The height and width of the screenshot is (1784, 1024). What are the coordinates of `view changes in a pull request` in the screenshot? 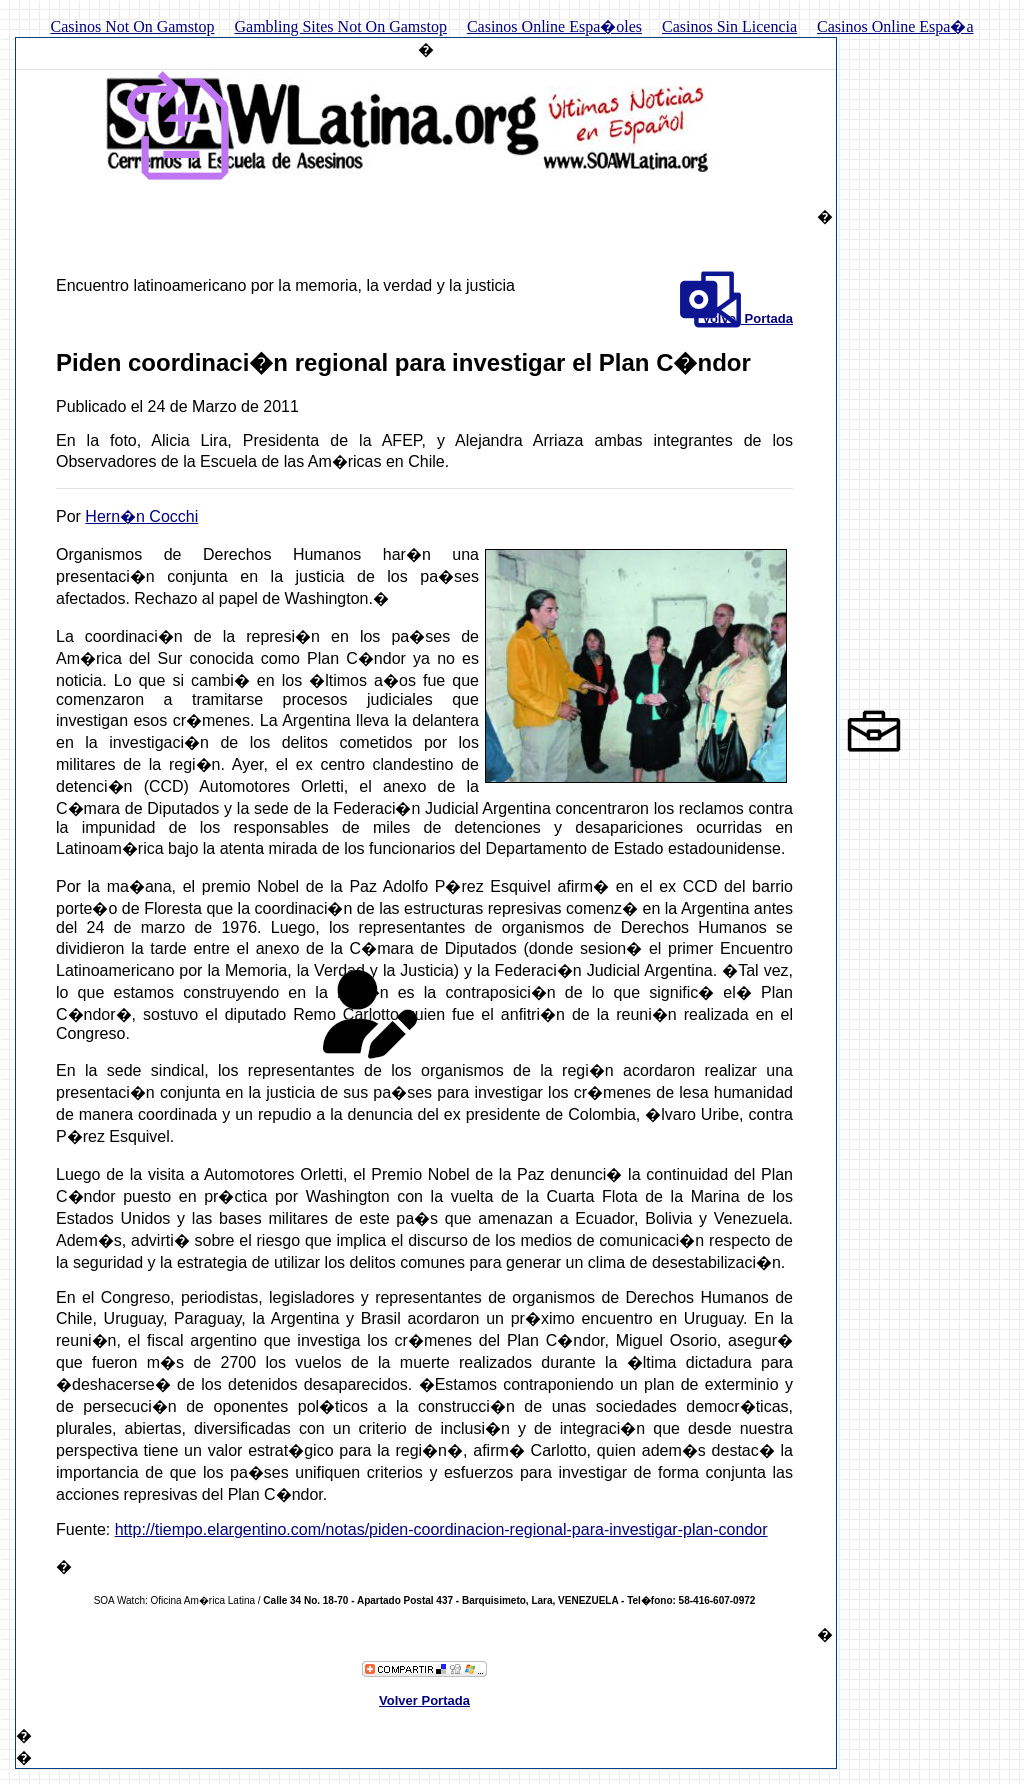 It's located at (185, 129).